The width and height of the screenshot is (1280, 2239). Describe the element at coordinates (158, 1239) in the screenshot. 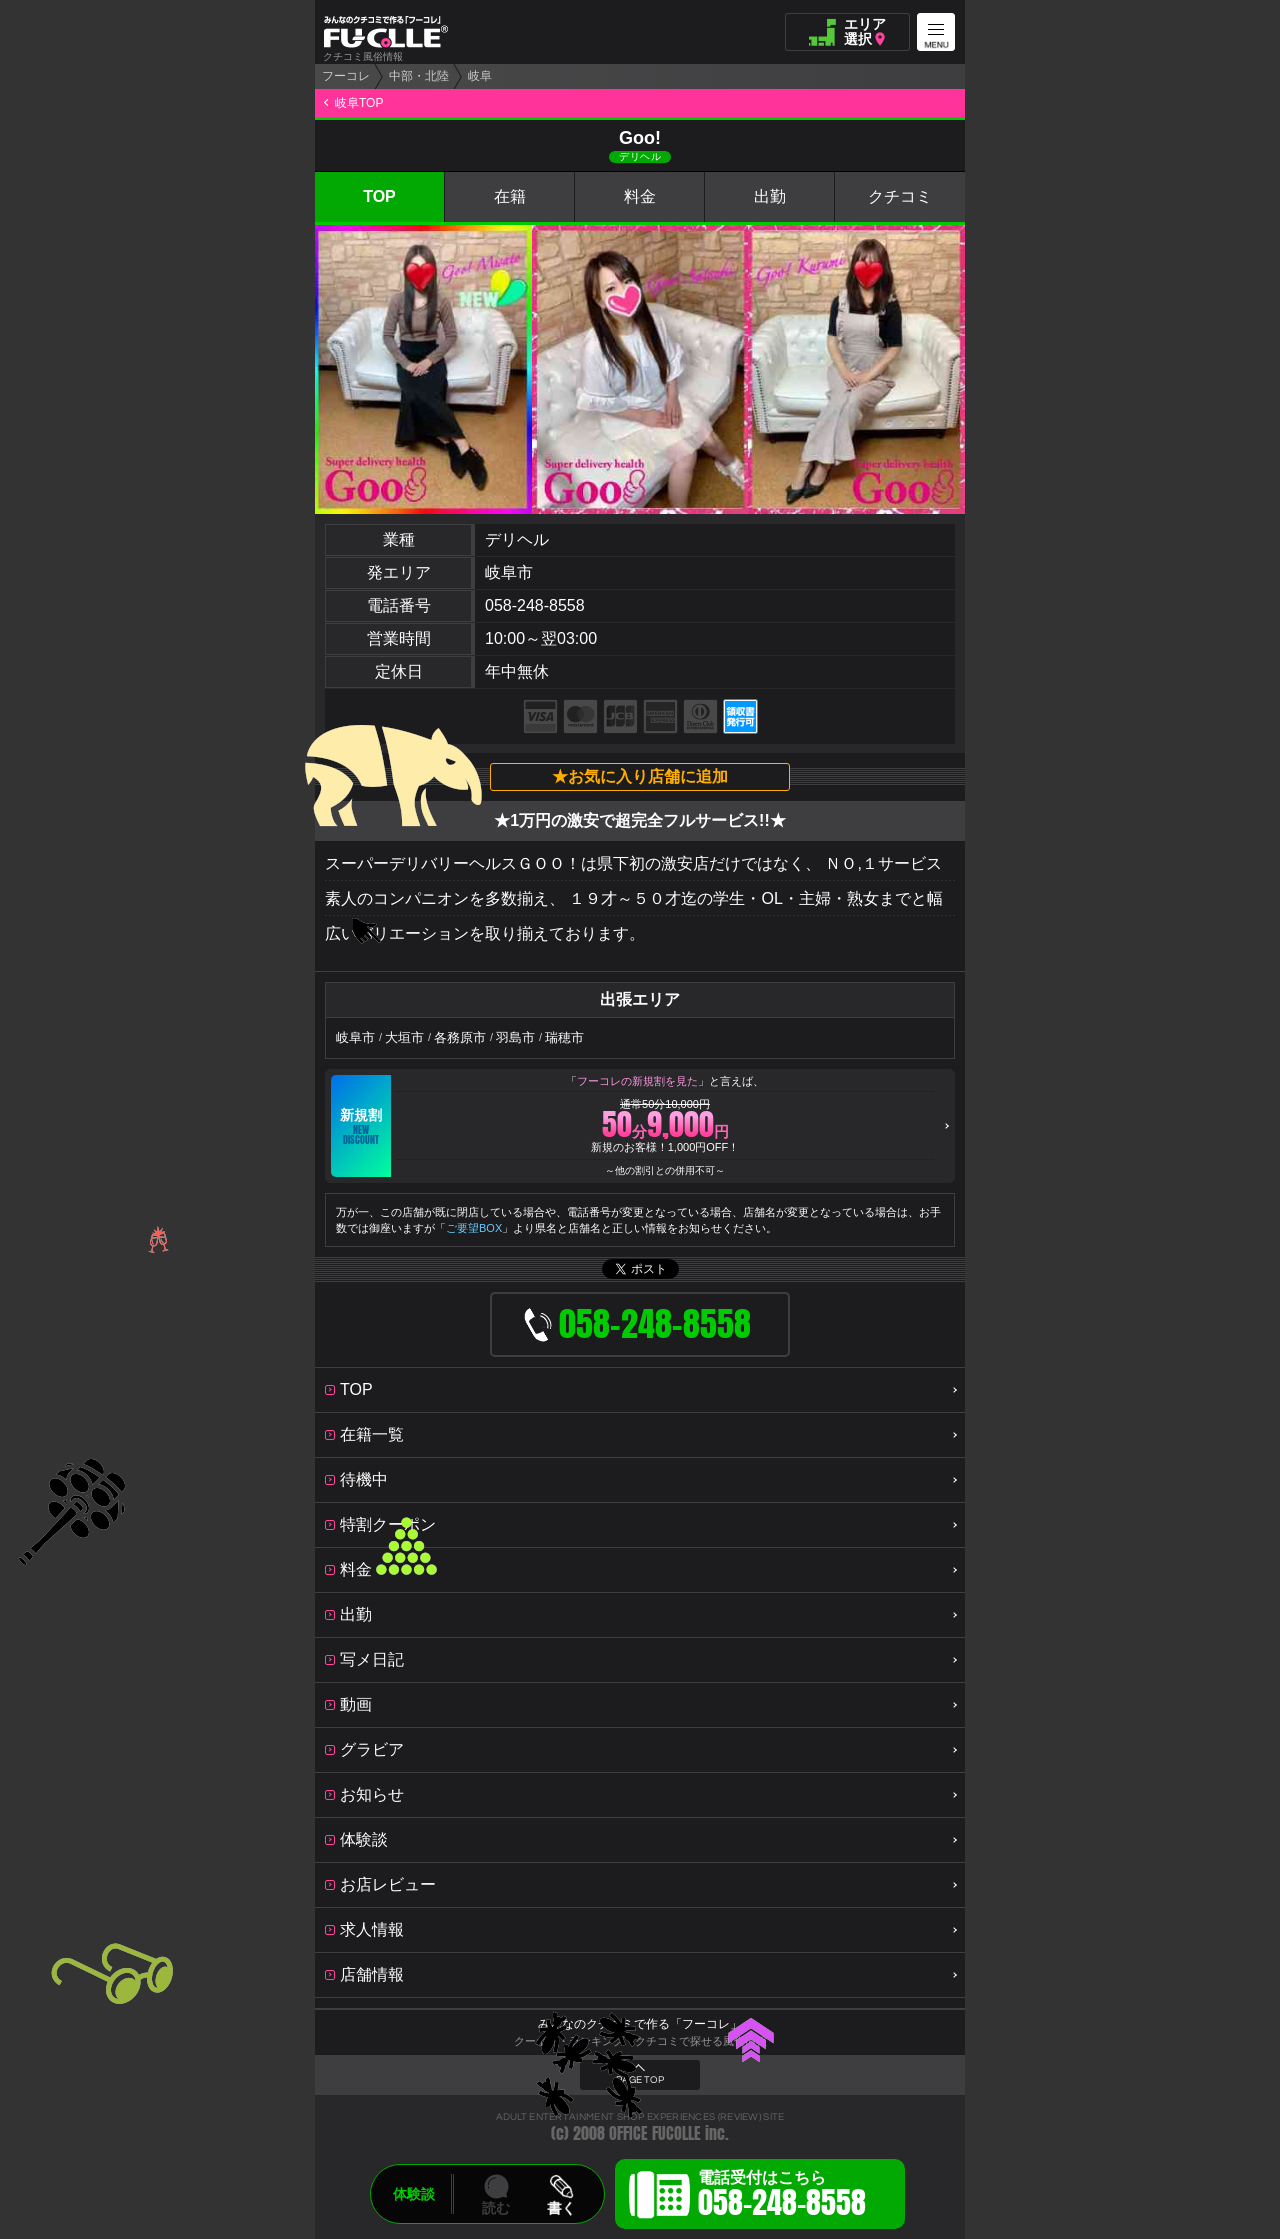

I see `celebrate an achievement or milestone` at that location.